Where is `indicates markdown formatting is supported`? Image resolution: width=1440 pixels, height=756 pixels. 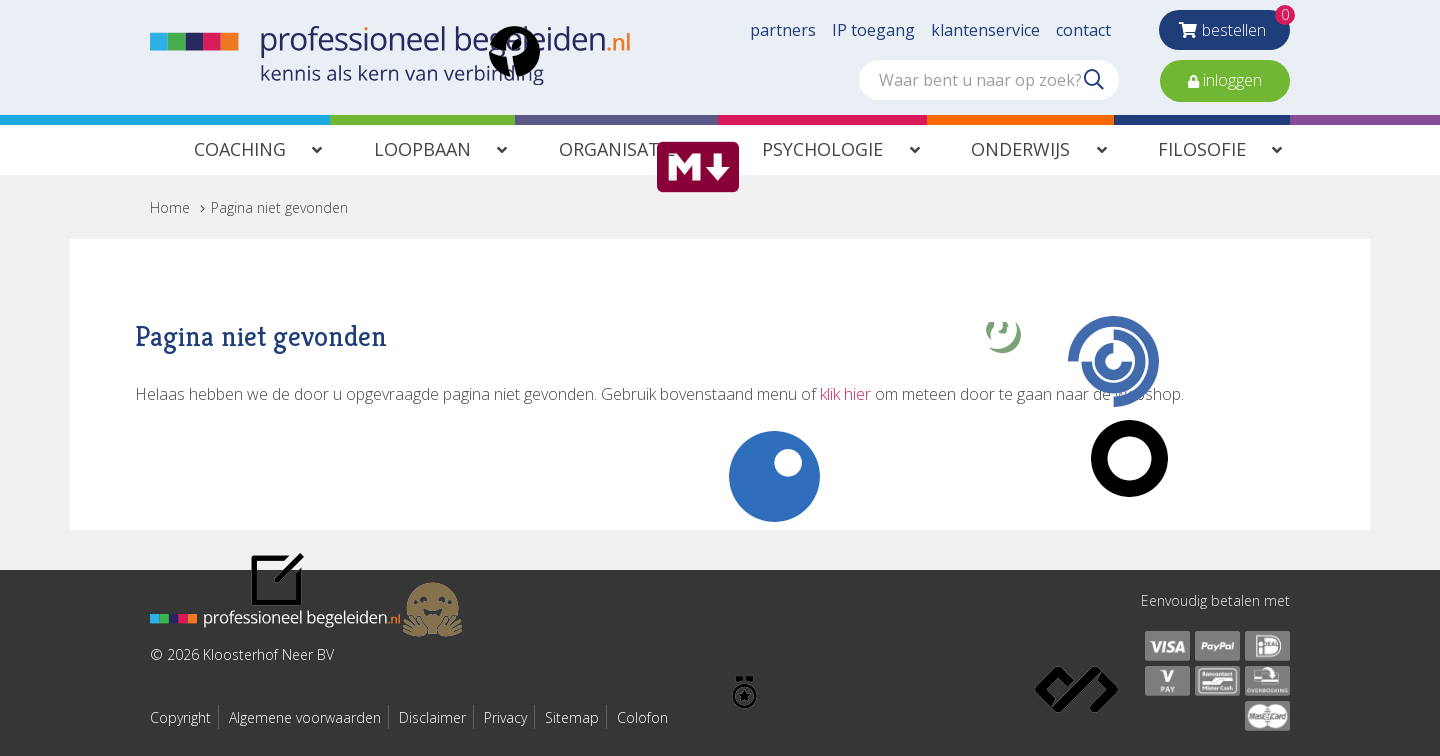 indicates markdown formatting is supported is located at coordinates (698, 167).